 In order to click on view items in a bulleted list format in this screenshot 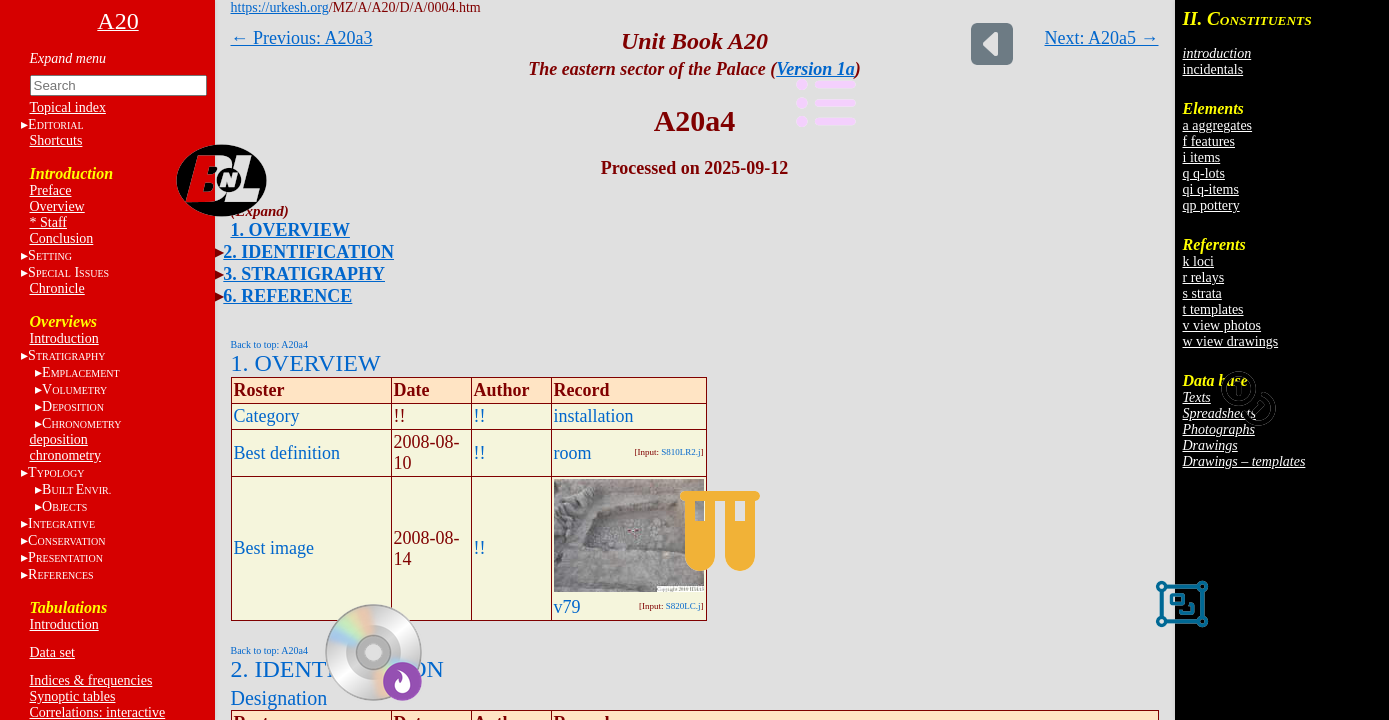, I will do `click(826, 103)`.